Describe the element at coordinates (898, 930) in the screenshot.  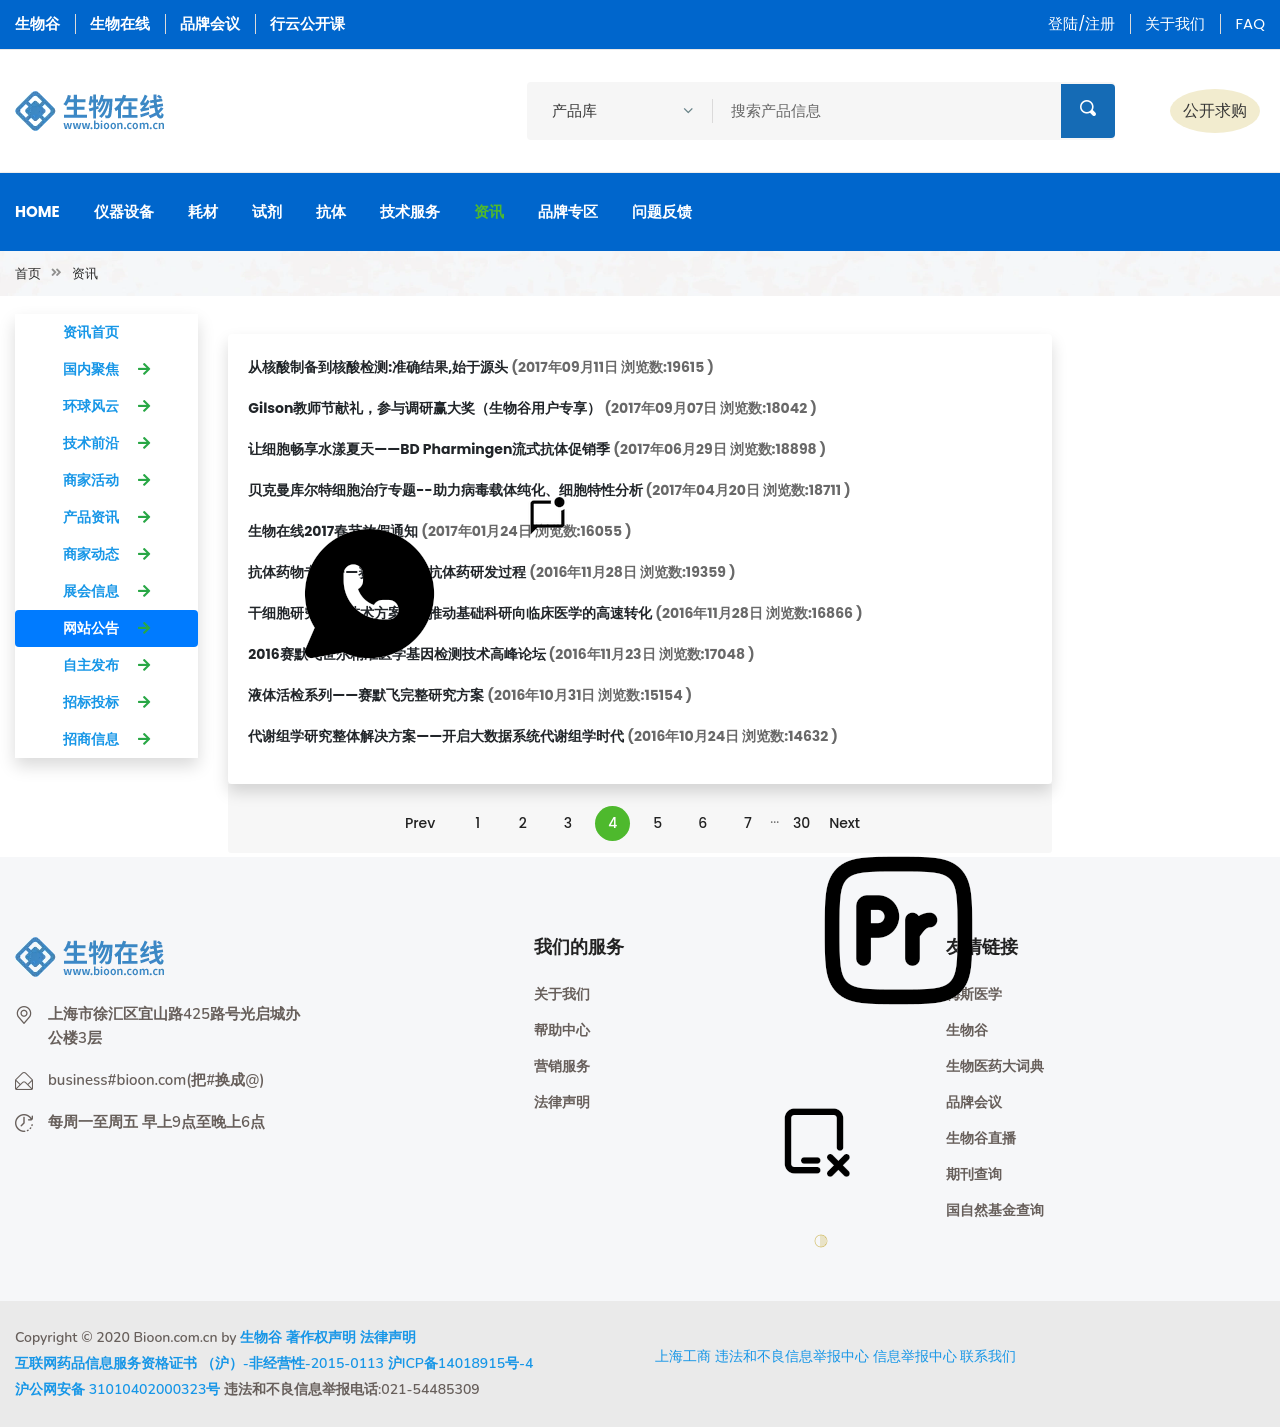
I see `open Adobe Premiere Pro` at that location.